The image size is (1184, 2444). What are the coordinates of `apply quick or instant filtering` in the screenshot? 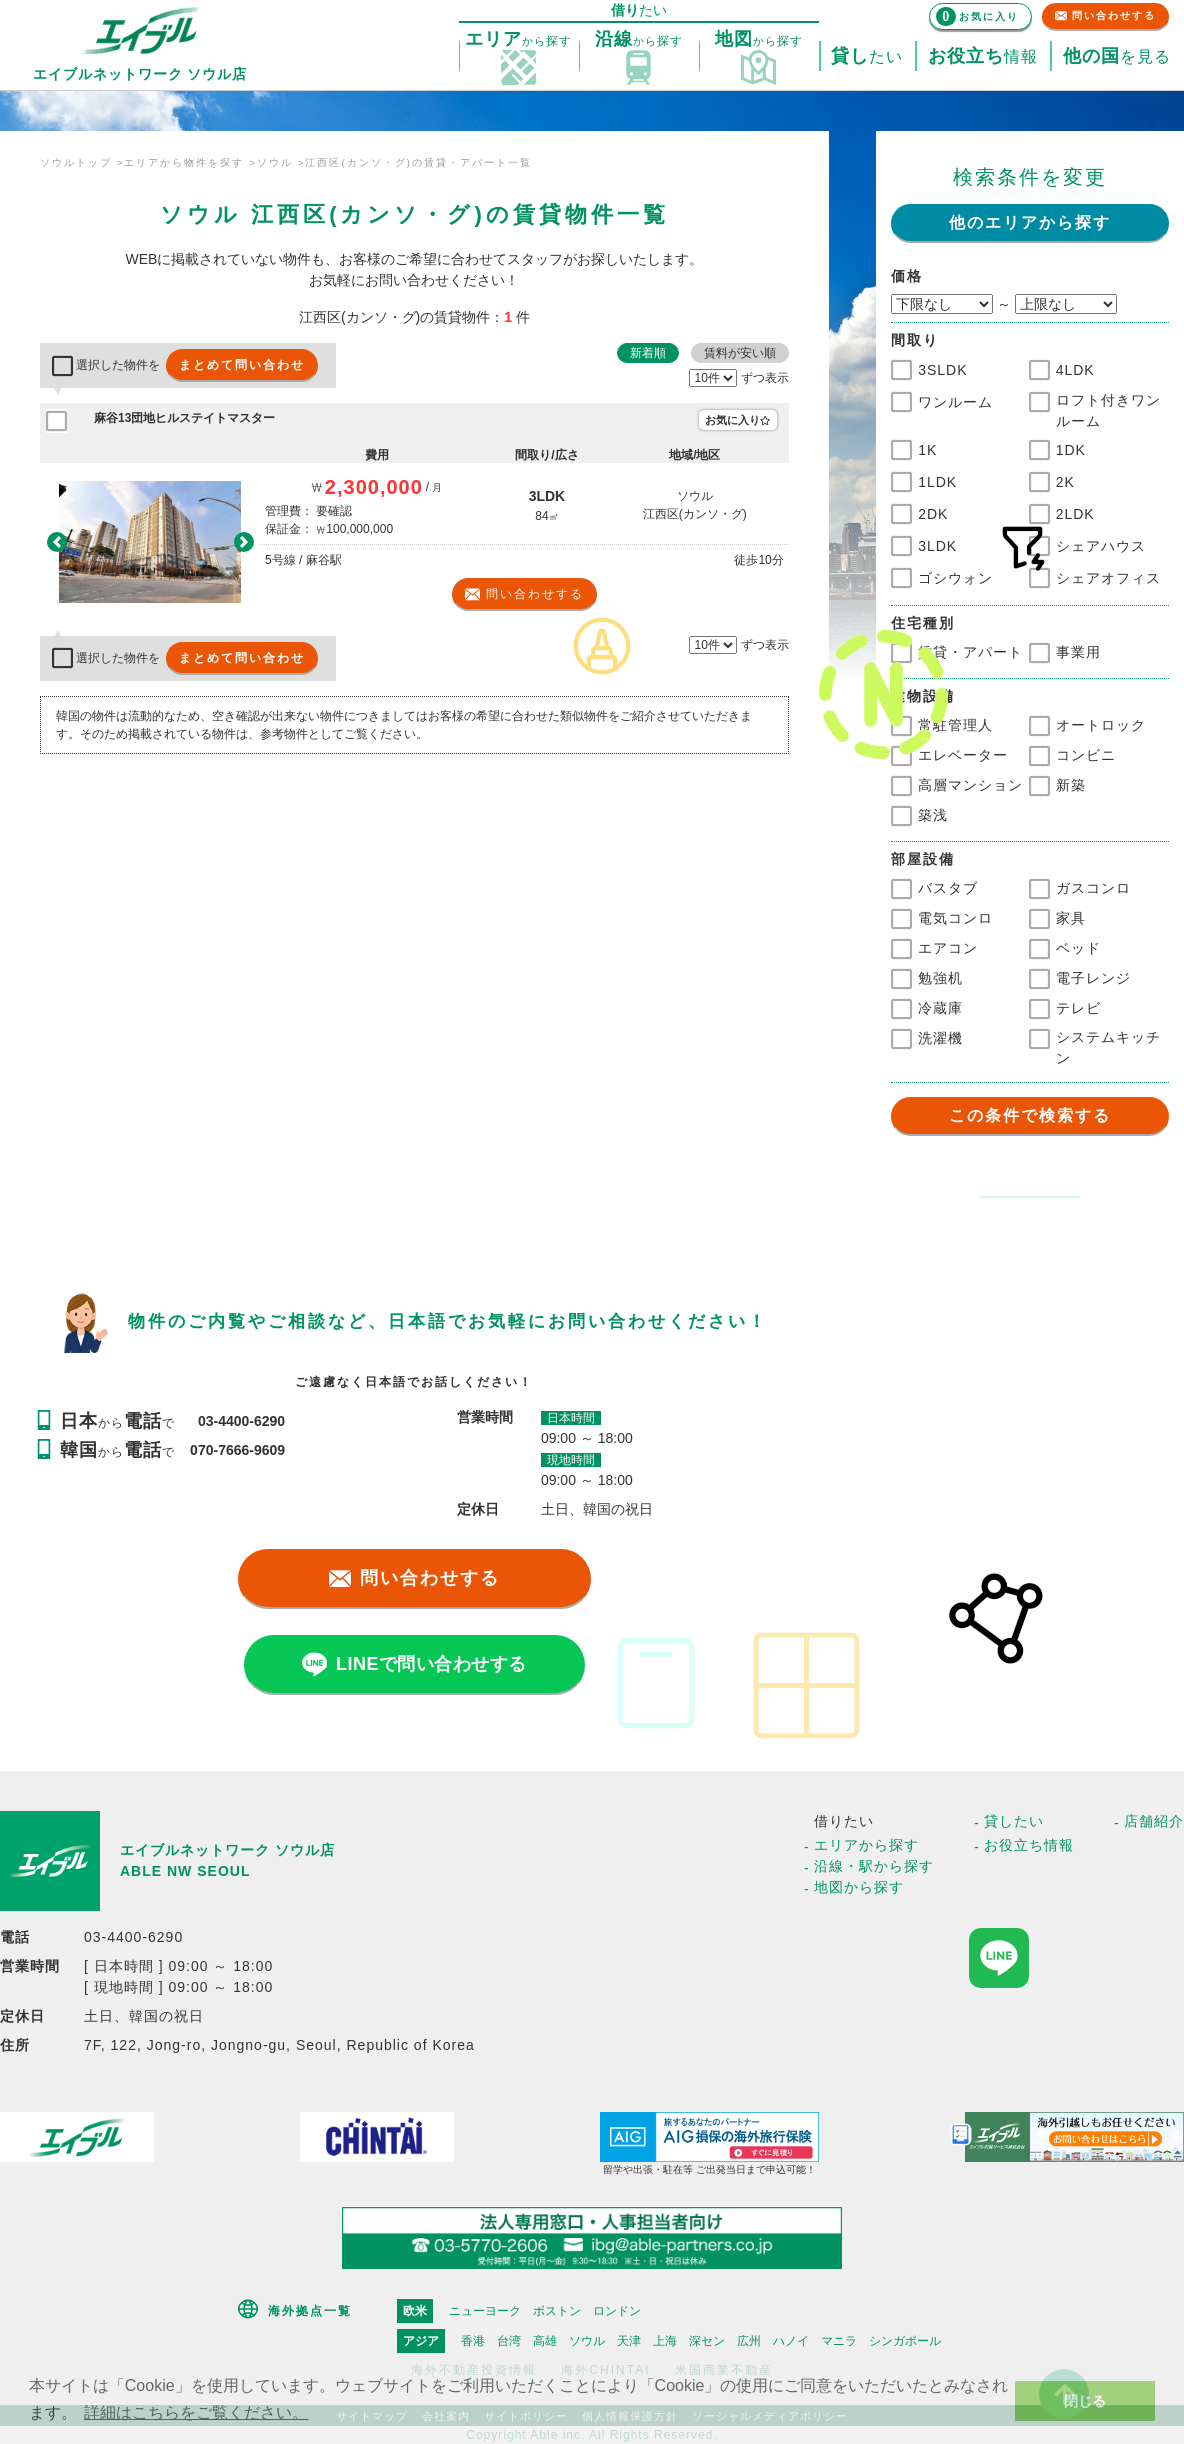 It's located at (1022, 546).